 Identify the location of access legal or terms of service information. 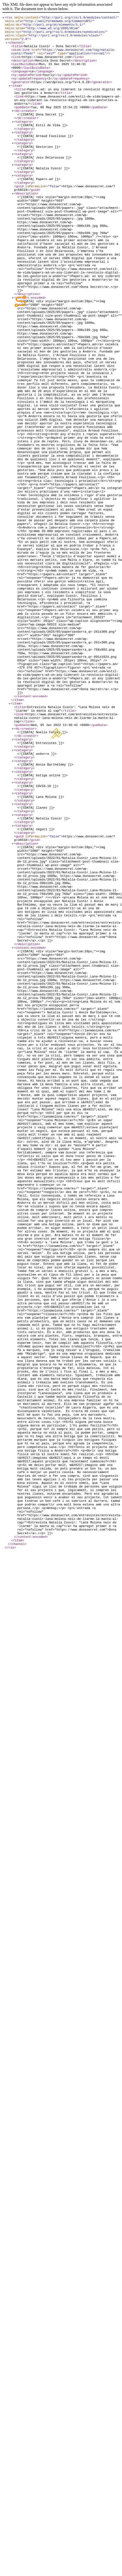
(56, 734).